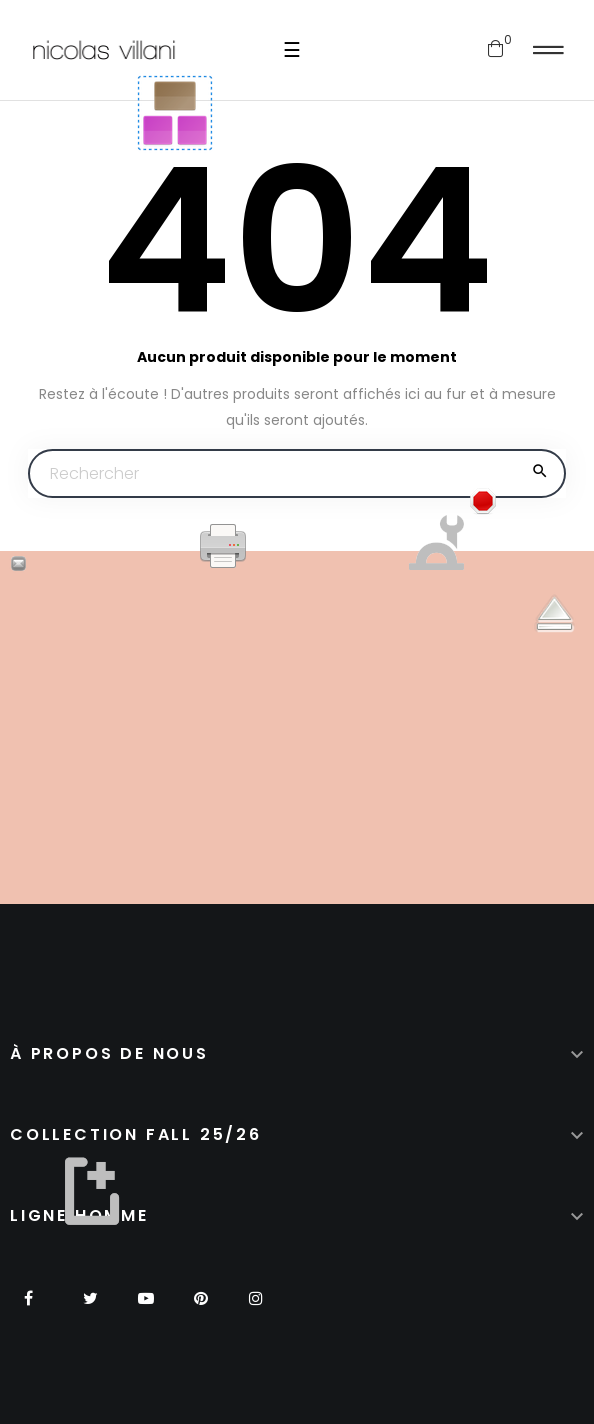 The width and height of the screenshot is (594, 1424). Describe the element at coordinates (436, 542) in the screenshot. I see `access engineering or technical tools` at that location.